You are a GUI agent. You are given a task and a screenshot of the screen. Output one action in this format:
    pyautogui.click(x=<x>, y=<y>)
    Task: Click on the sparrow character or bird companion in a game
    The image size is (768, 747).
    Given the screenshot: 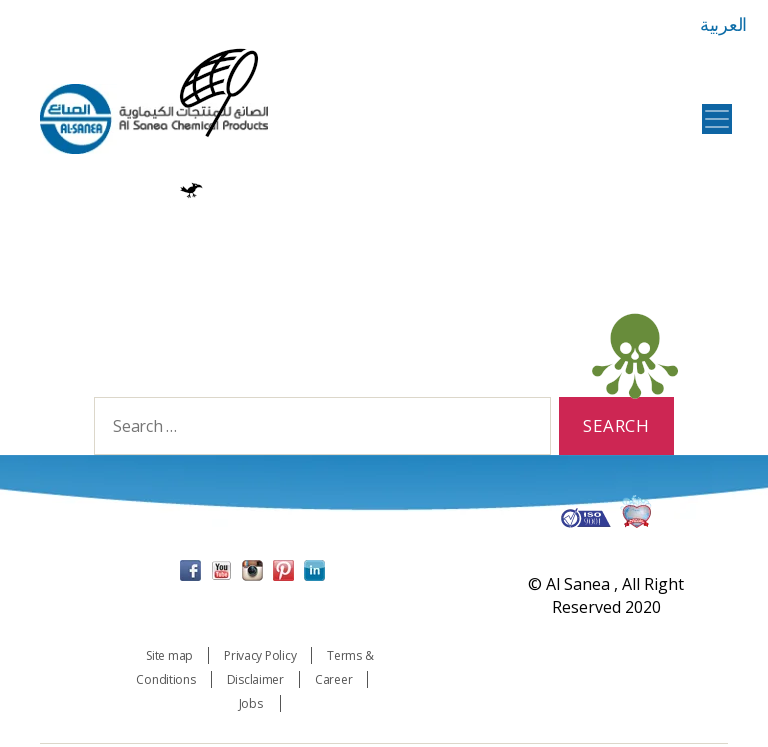 What is the action you would take?
    pyautogui.click(x=191, y=190)
    